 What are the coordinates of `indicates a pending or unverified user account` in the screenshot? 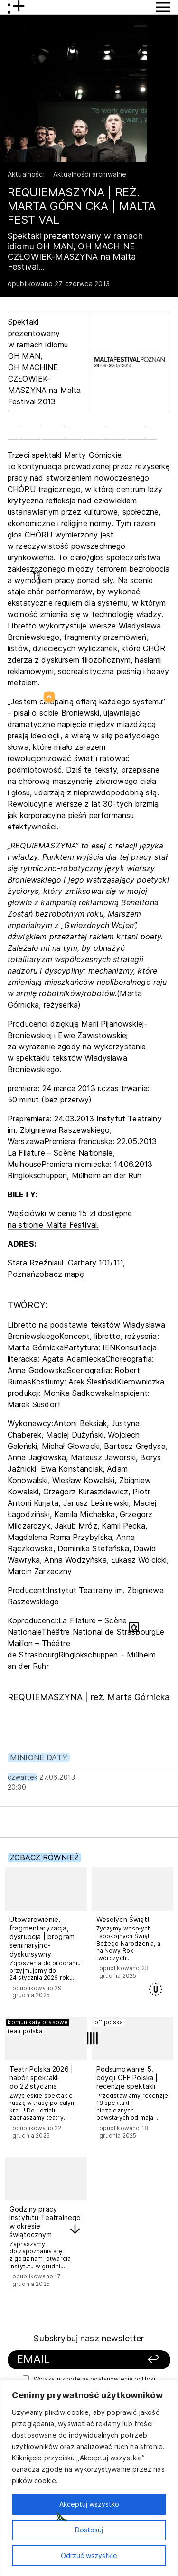 It's located at (156, 1989).